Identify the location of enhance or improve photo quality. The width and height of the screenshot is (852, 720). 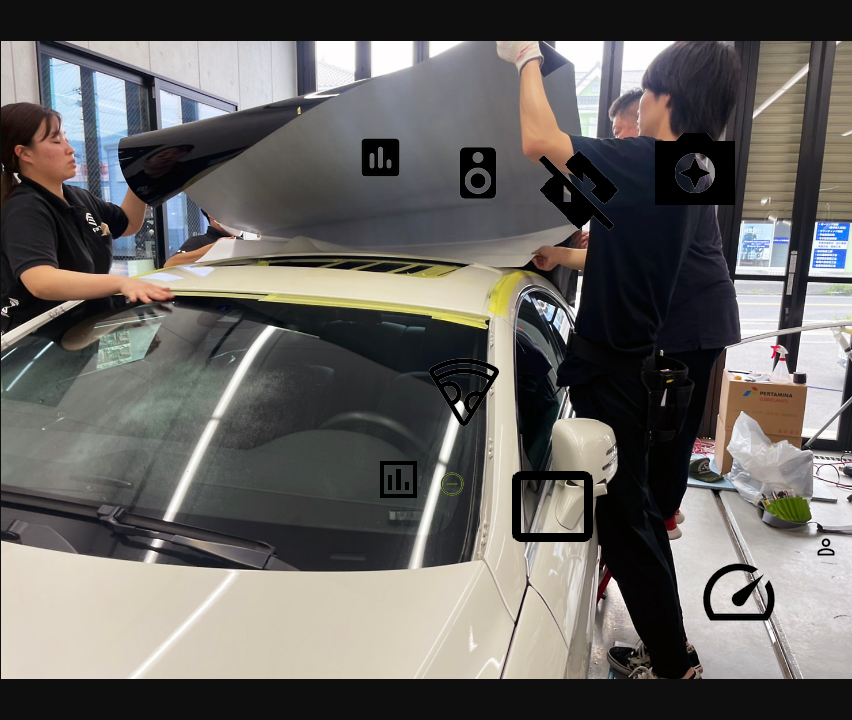
(695, 169).